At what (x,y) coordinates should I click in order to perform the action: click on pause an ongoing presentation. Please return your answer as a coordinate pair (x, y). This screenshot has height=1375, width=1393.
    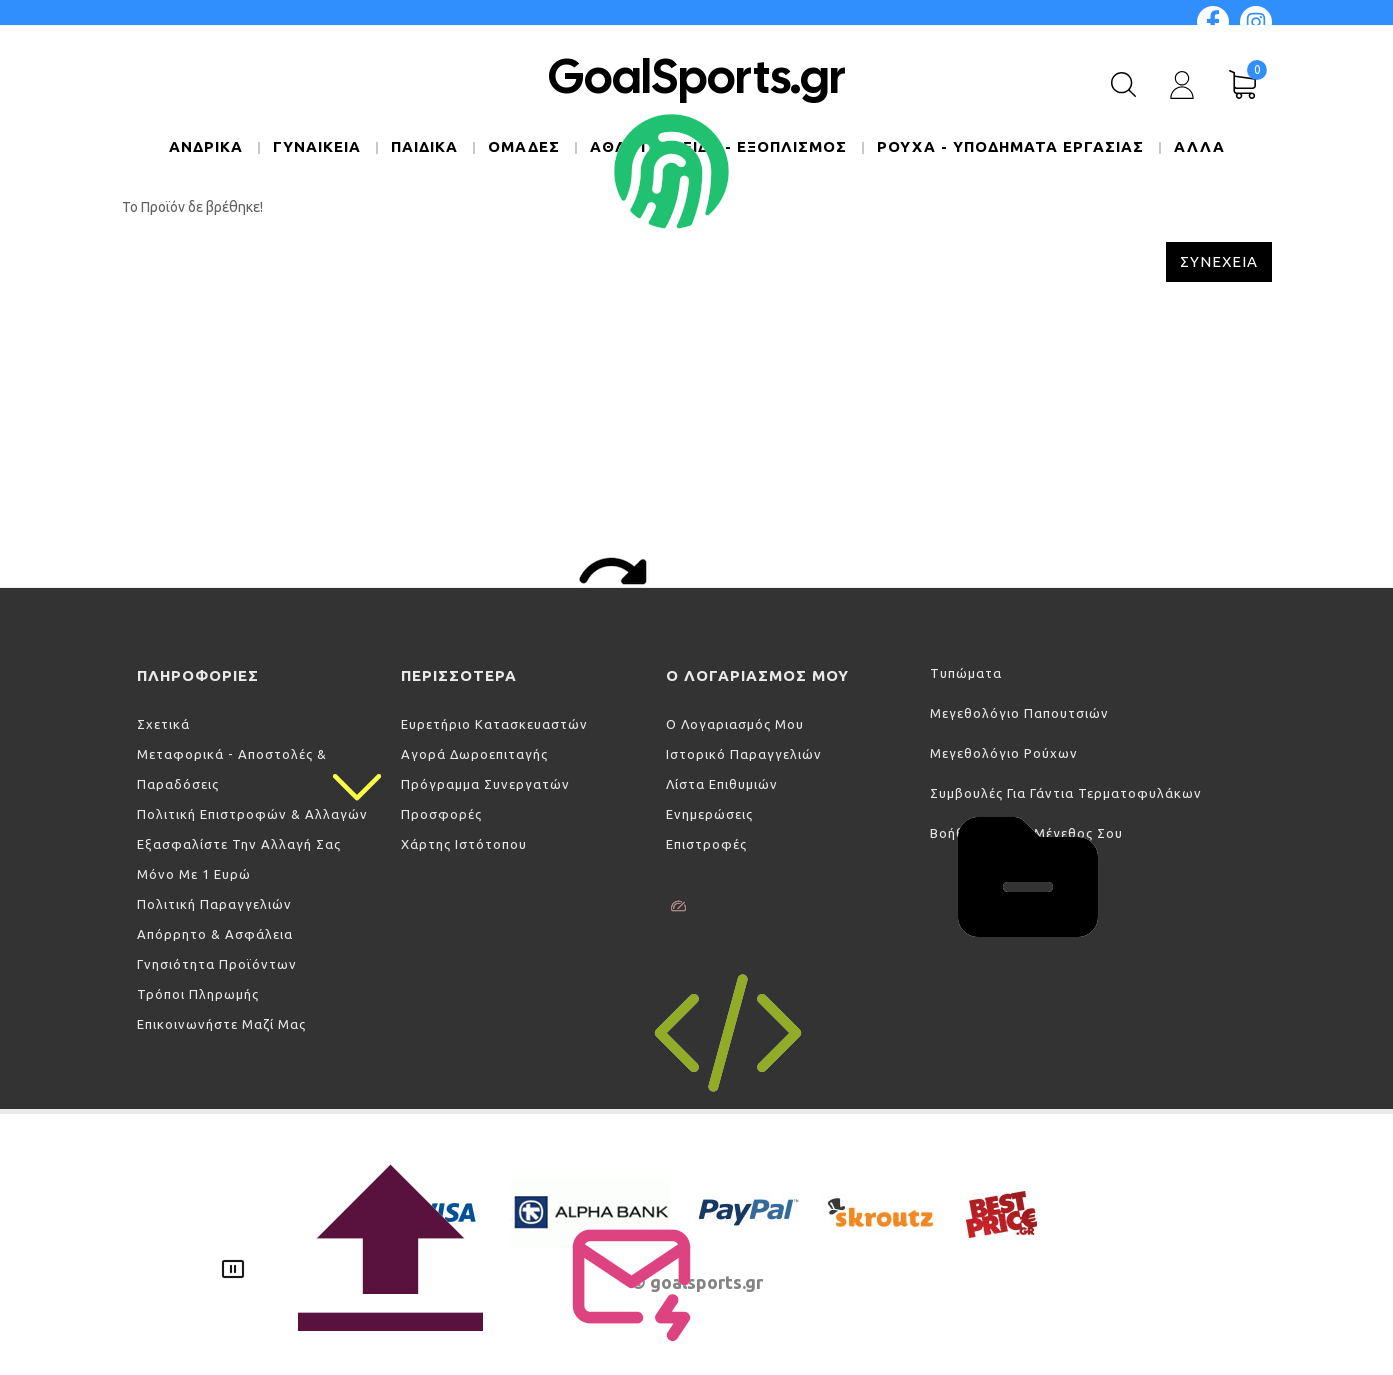
    Looking at the image, I should click on (233, 1269).